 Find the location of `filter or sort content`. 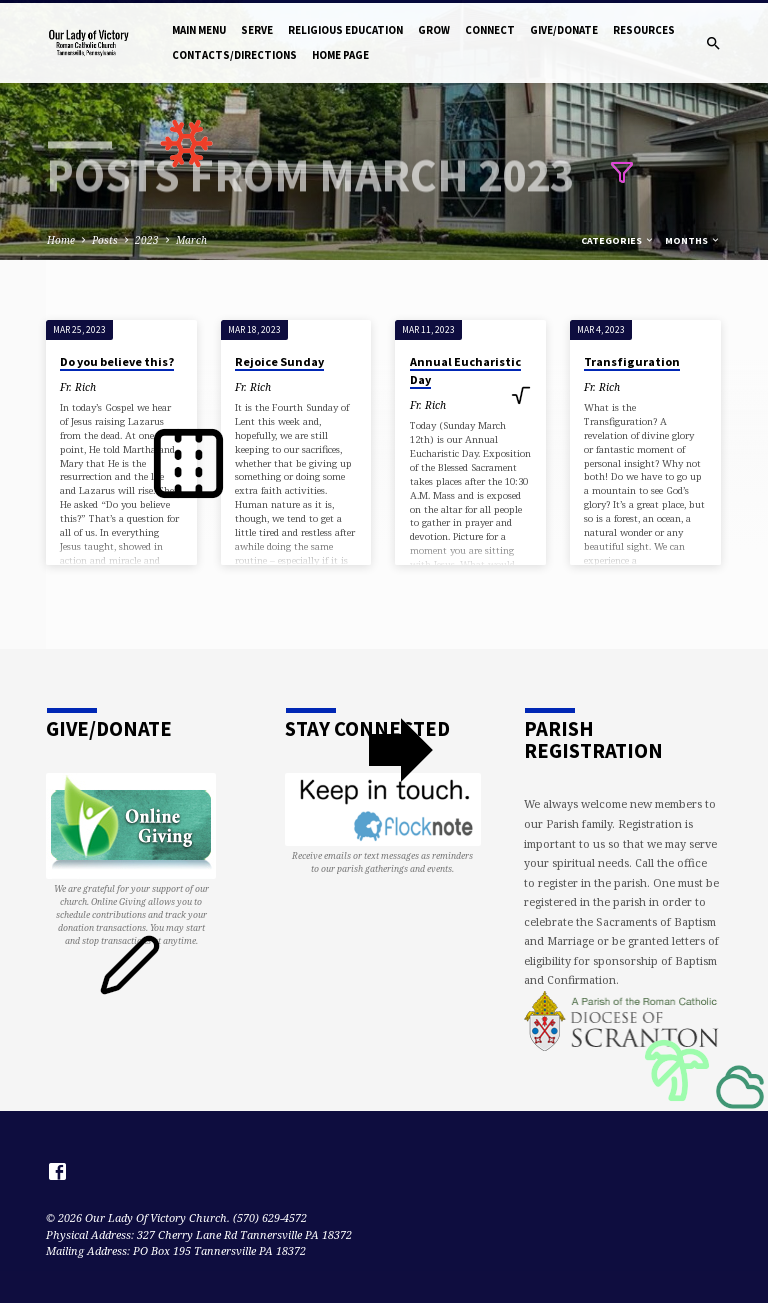

filter or sort content is located at coordinates (622, 172).